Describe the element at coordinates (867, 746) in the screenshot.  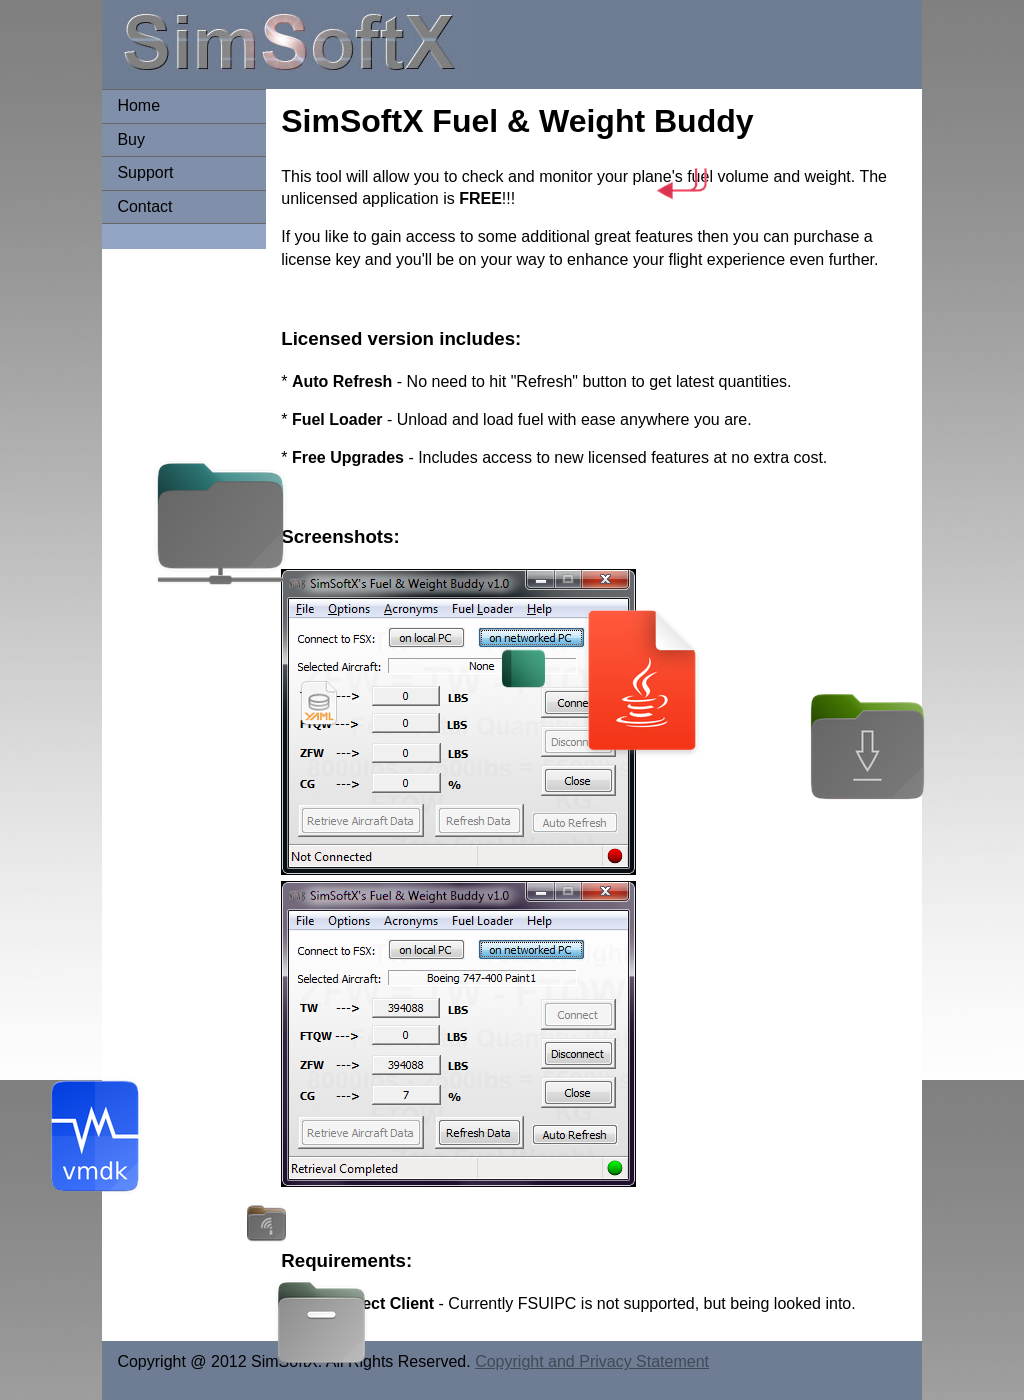
I see `open your downloads folder` at that location.